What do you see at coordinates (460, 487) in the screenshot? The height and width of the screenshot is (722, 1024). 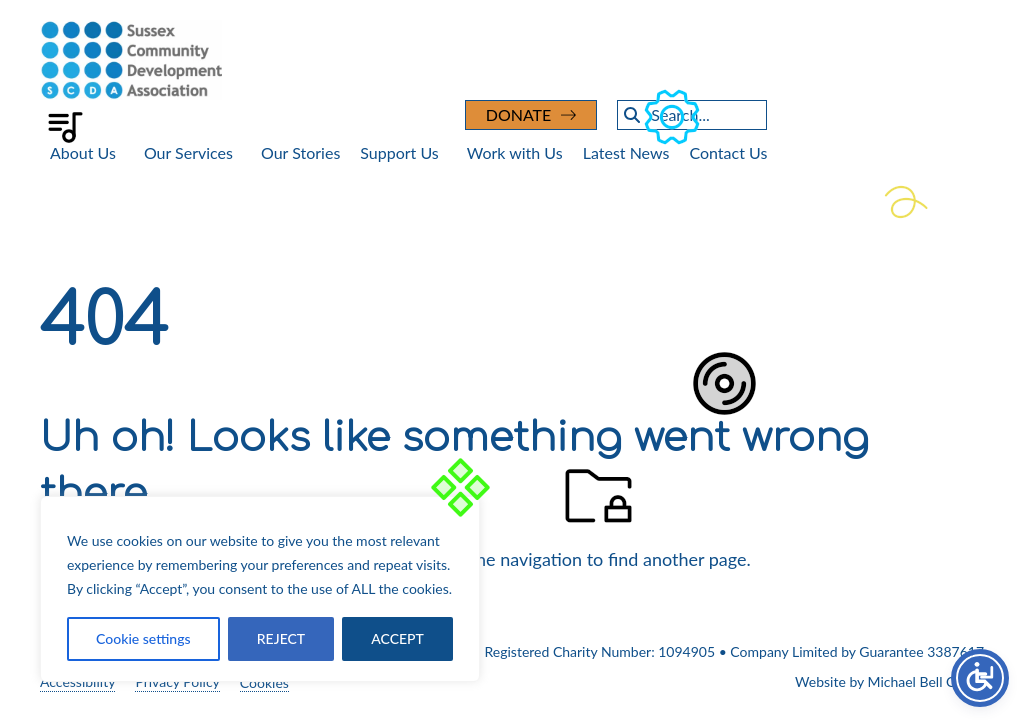 I see `access game or entertainment features` at bounding box center [460, 487].